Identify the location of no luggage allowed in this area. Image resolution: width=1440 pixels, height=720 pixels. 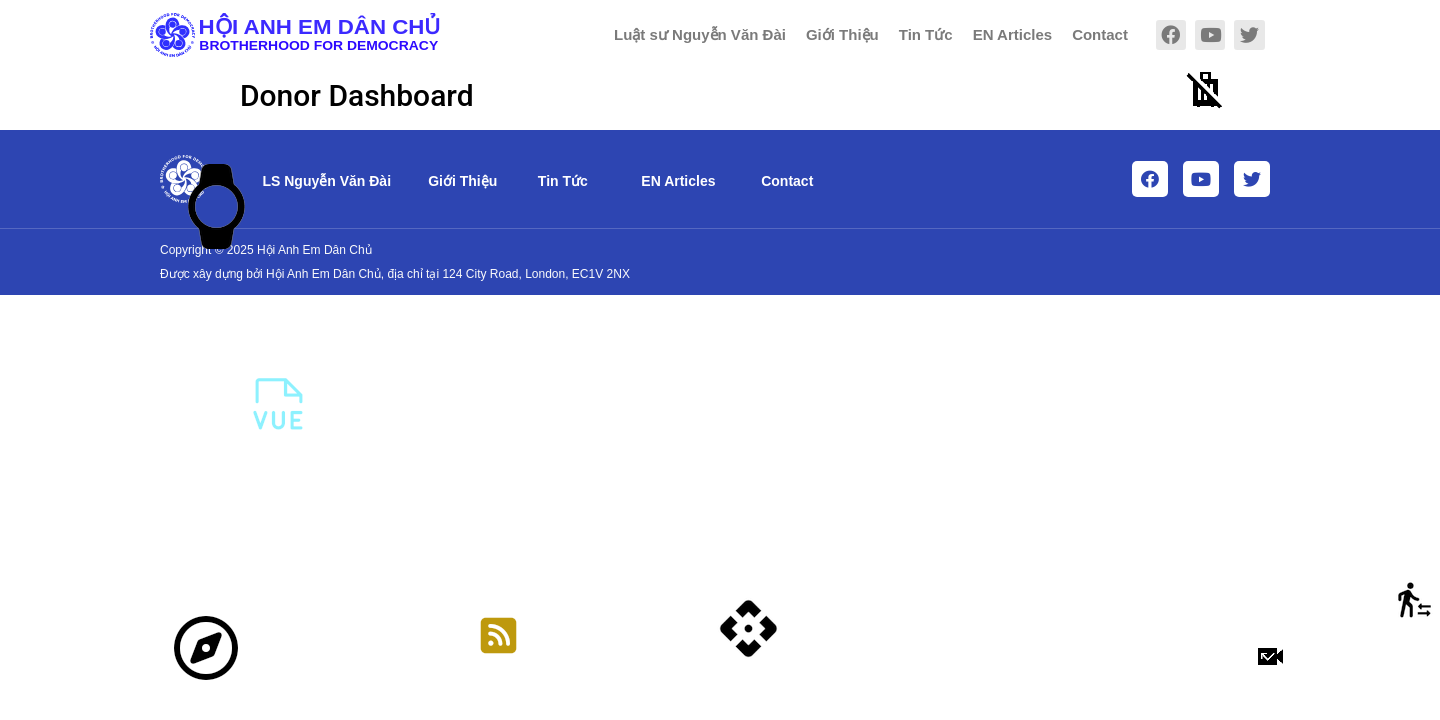
(1205, 89).